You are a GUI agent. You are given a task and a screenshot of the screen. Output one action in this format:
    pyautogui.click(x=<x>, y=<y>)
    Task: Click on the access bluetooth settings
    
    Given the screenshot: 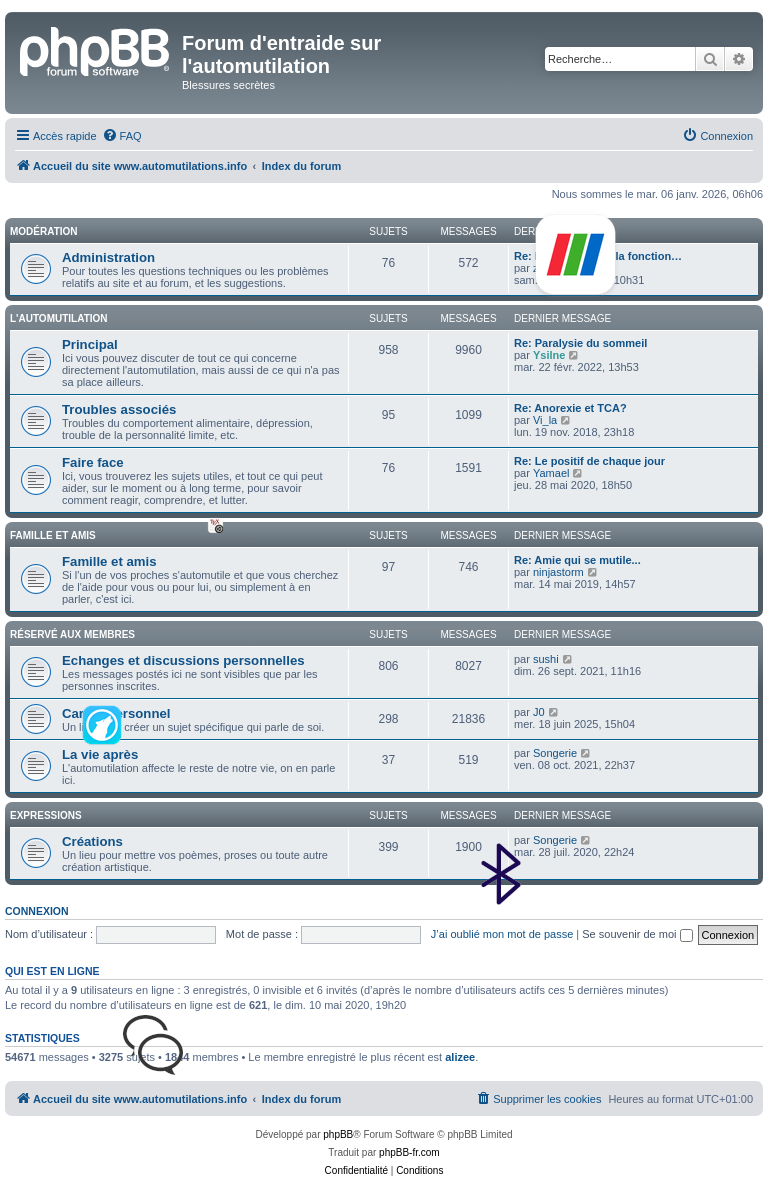 What is the action you would take?
    pyautogui.click(x=501, y=874)
    